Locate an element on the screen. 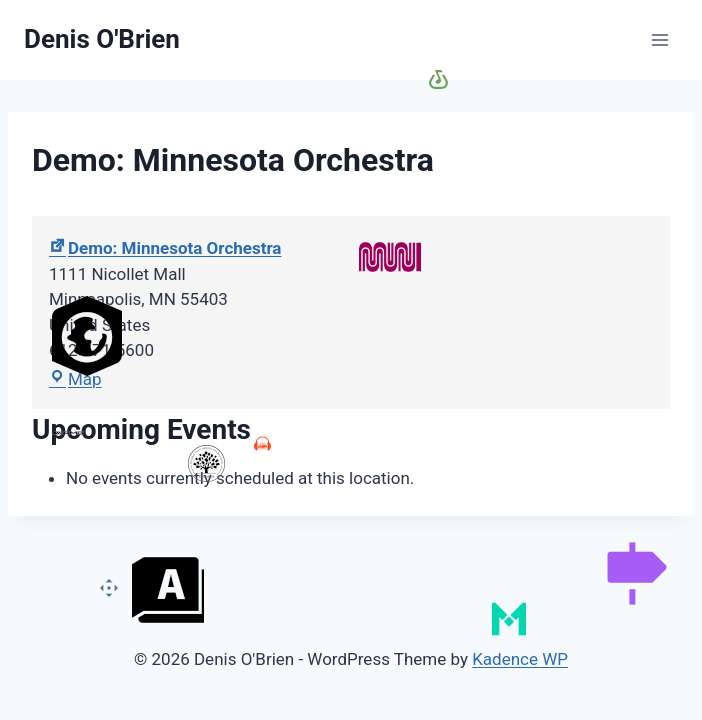  drag to reposition an element is located at coordinates (109, 588).